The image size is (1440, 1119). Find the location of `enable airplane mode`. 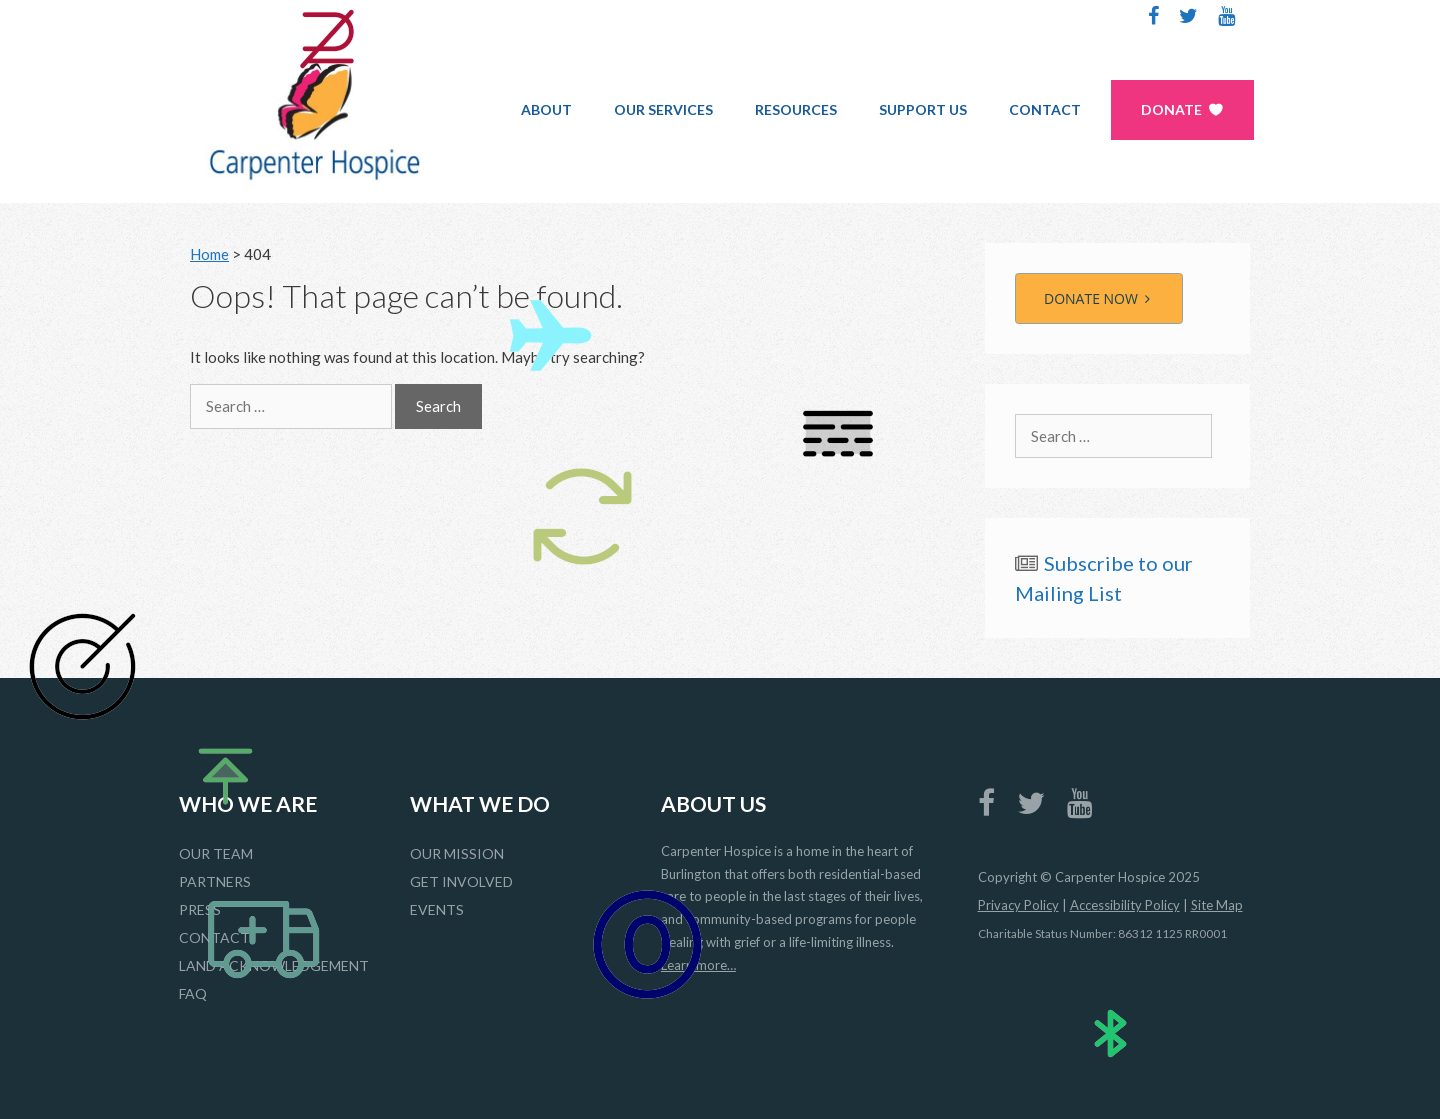

enable airplane mode is located at coordinates (550, 335).